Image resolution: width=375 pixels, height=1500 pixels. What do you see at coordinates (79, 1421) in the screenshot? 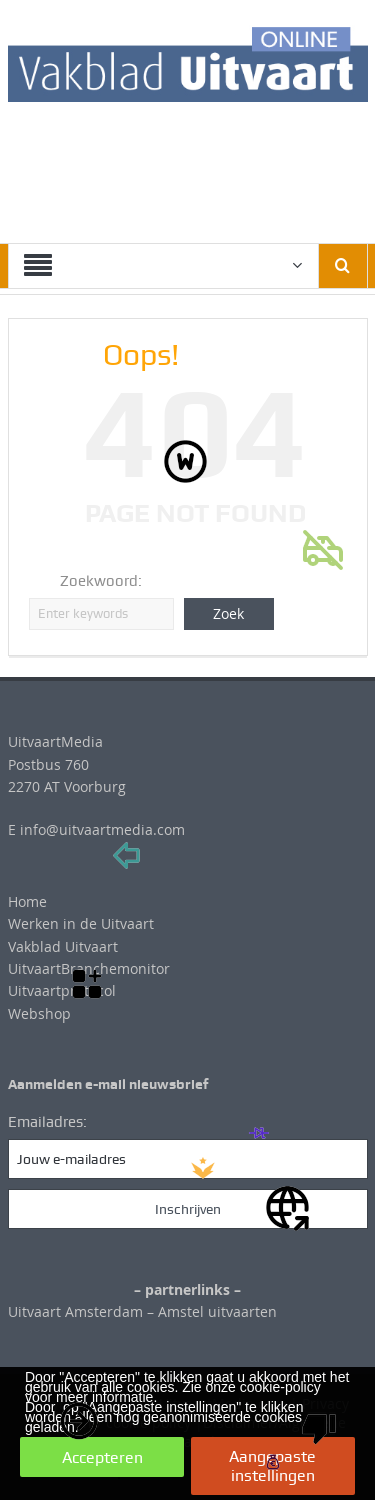
I see `proceed to the next step` at bounding box center [79, 1421].